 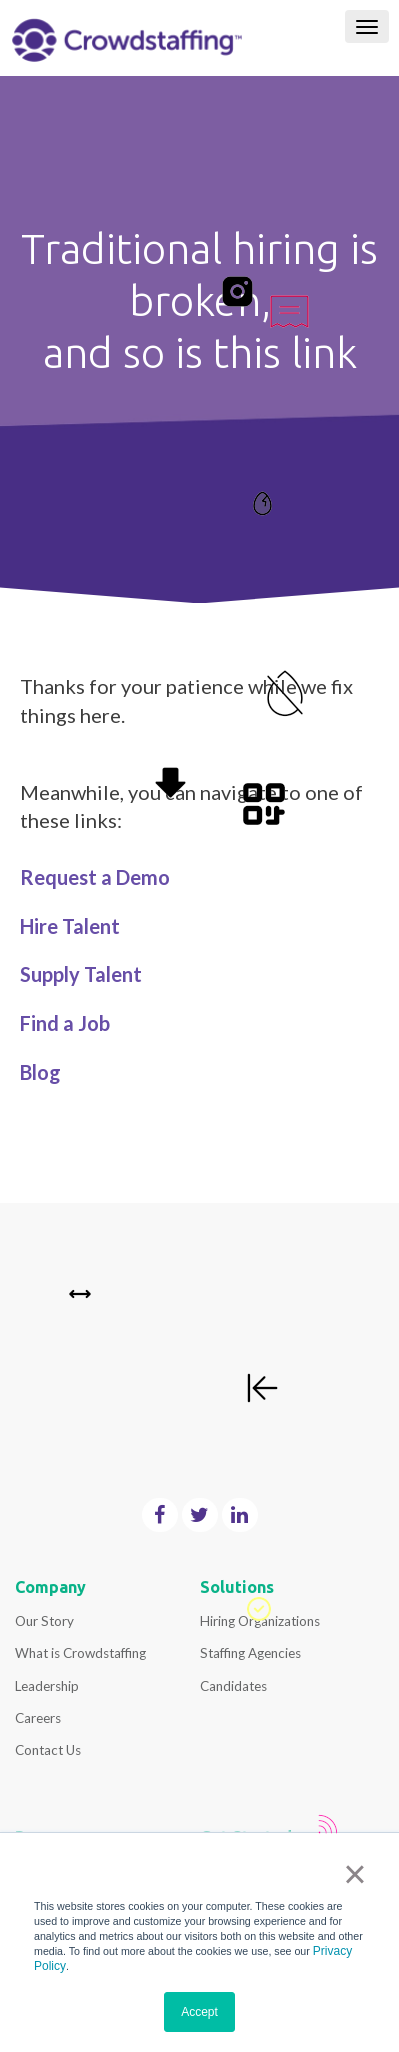 What do you see at coordinates (264, 804) in the screenshot?
I see `scan a qr code` at bounding box center [264, 804].